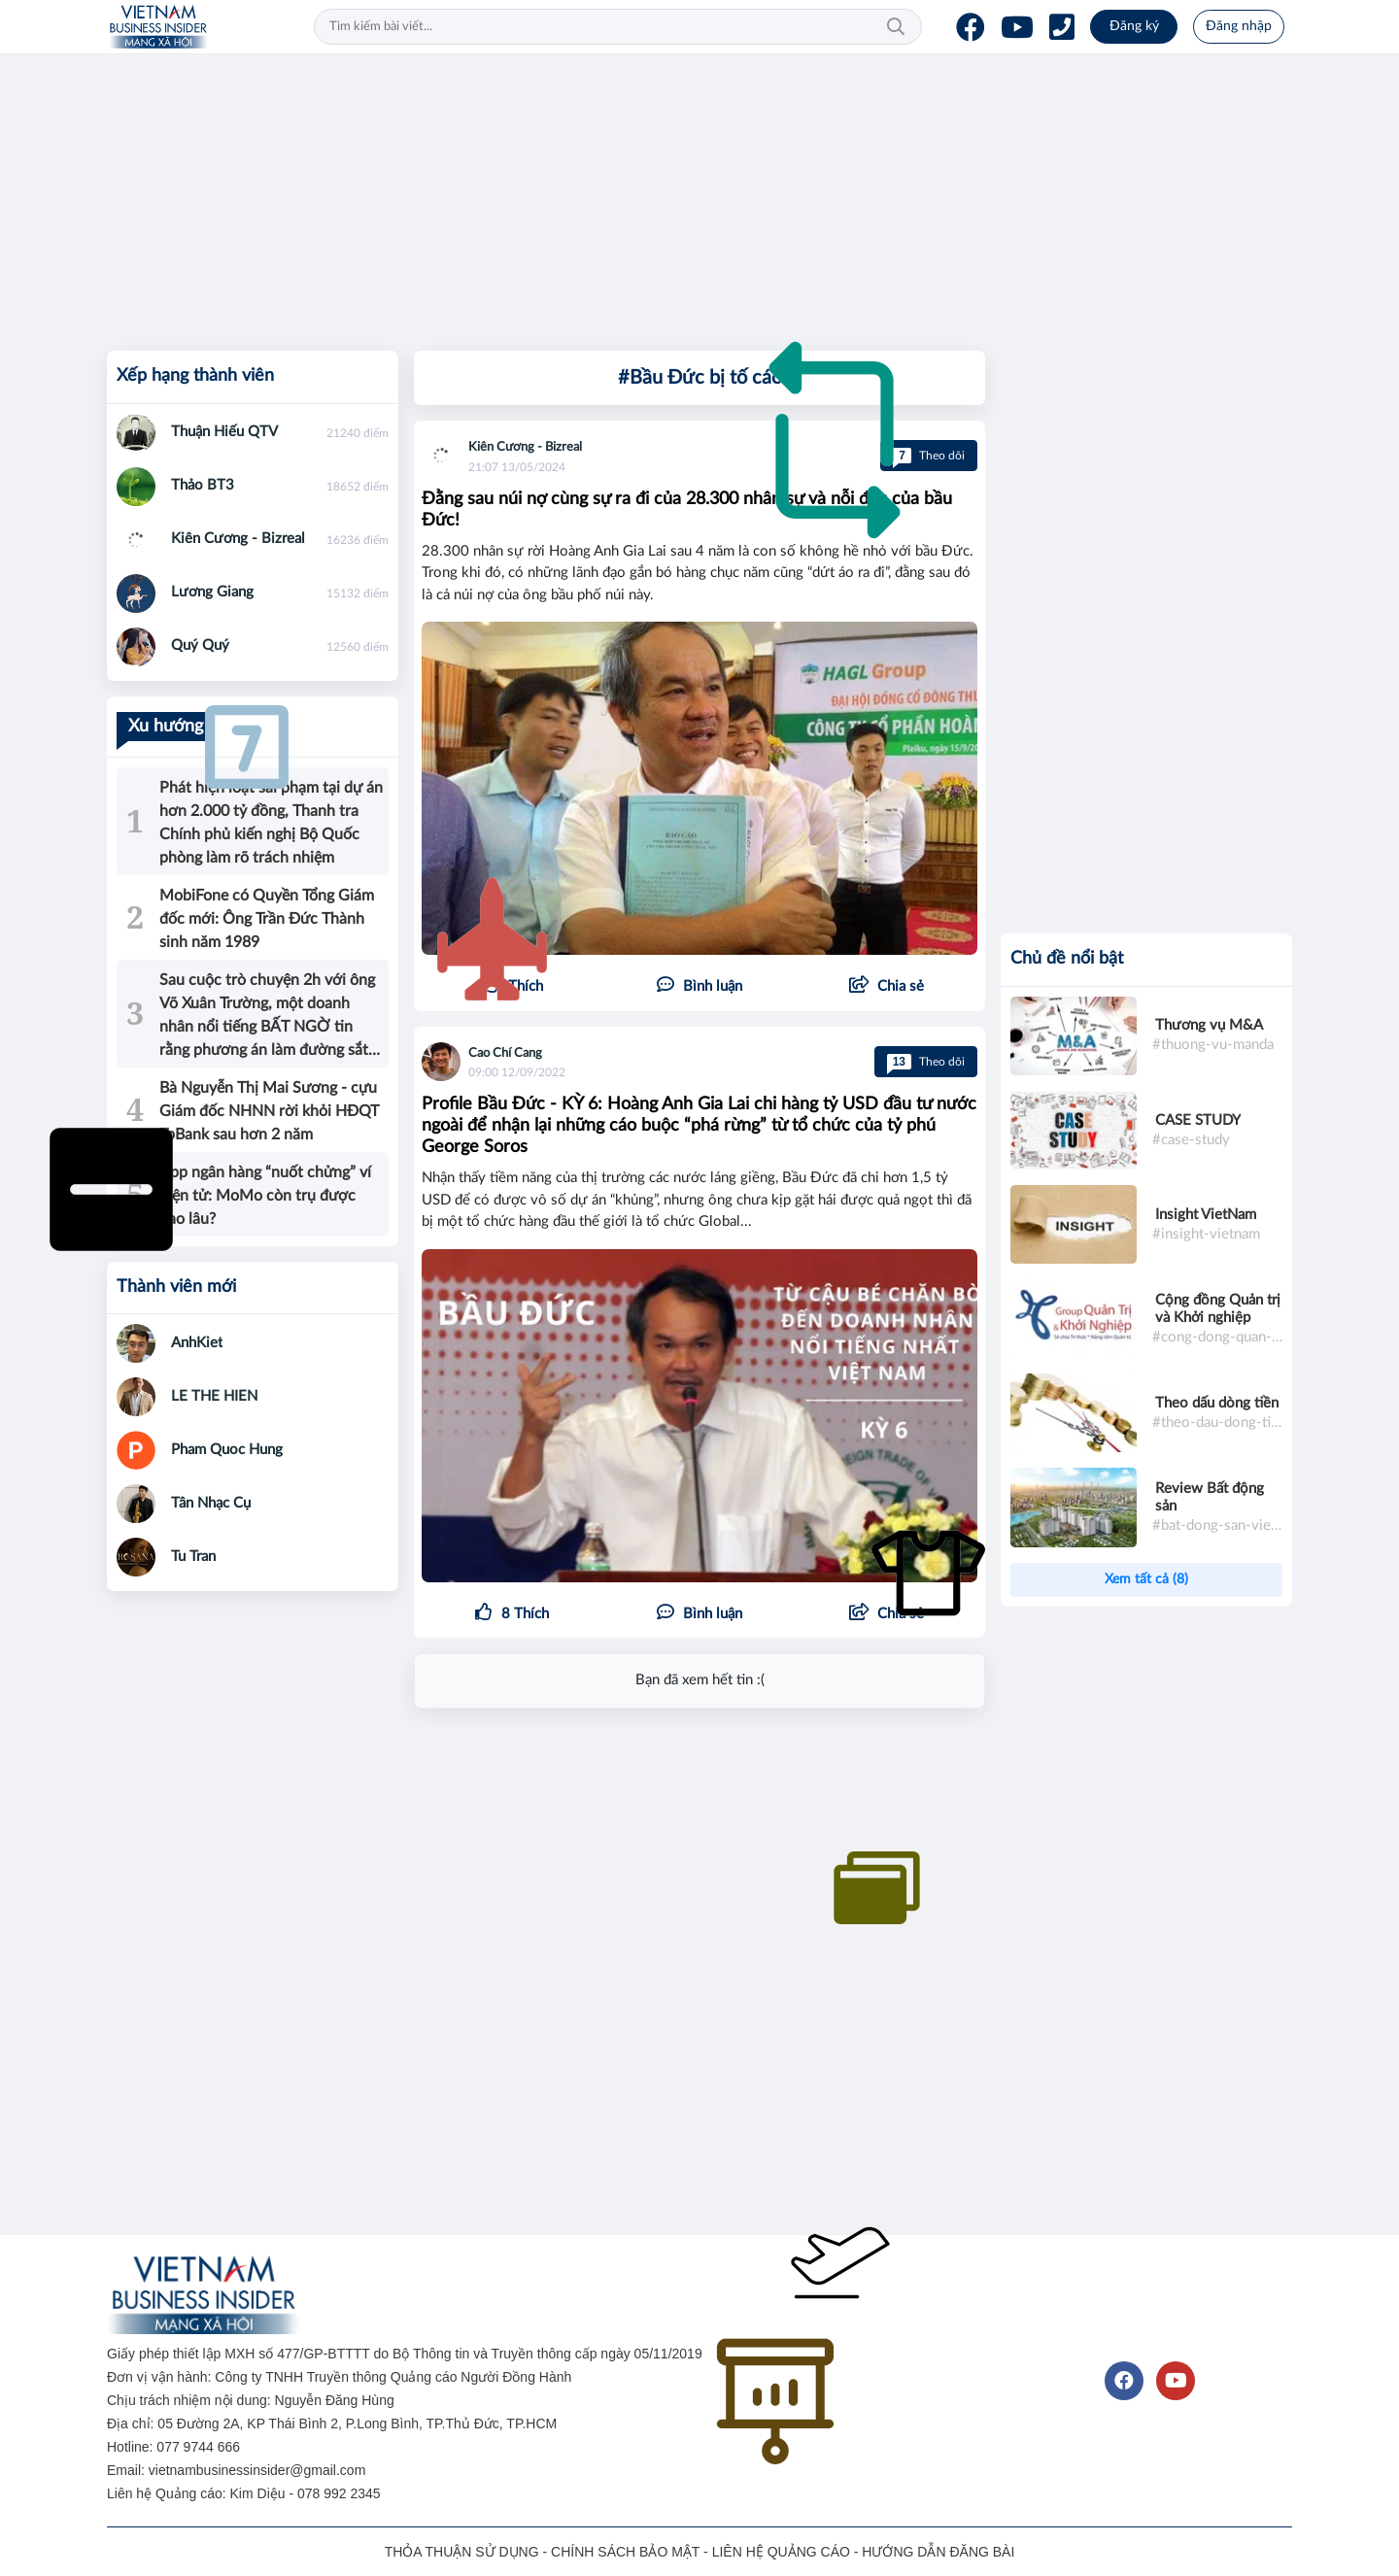  Describe the element at coordinates (111, 1189) in the screenshot. I see `decrease quantity or value` at that location.